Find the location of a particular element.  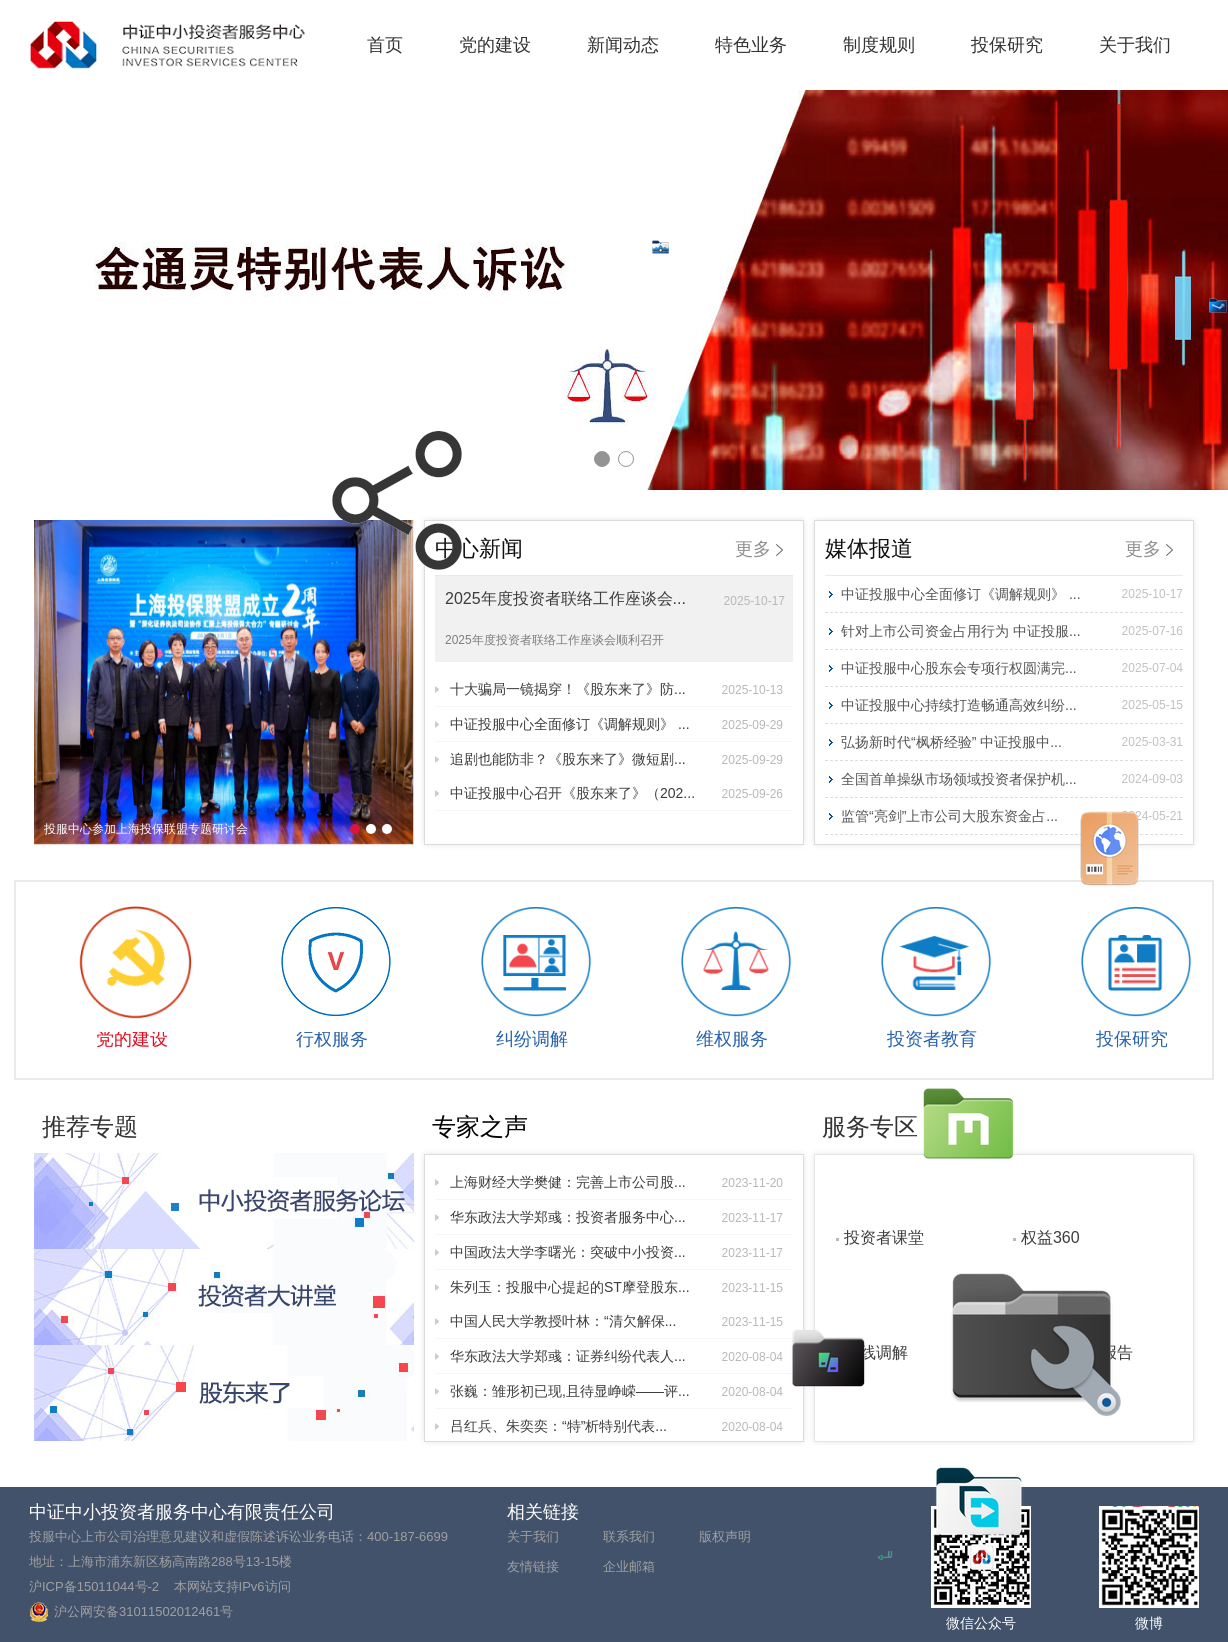

open your Steam games folder is located at coordinates (1218, 306).